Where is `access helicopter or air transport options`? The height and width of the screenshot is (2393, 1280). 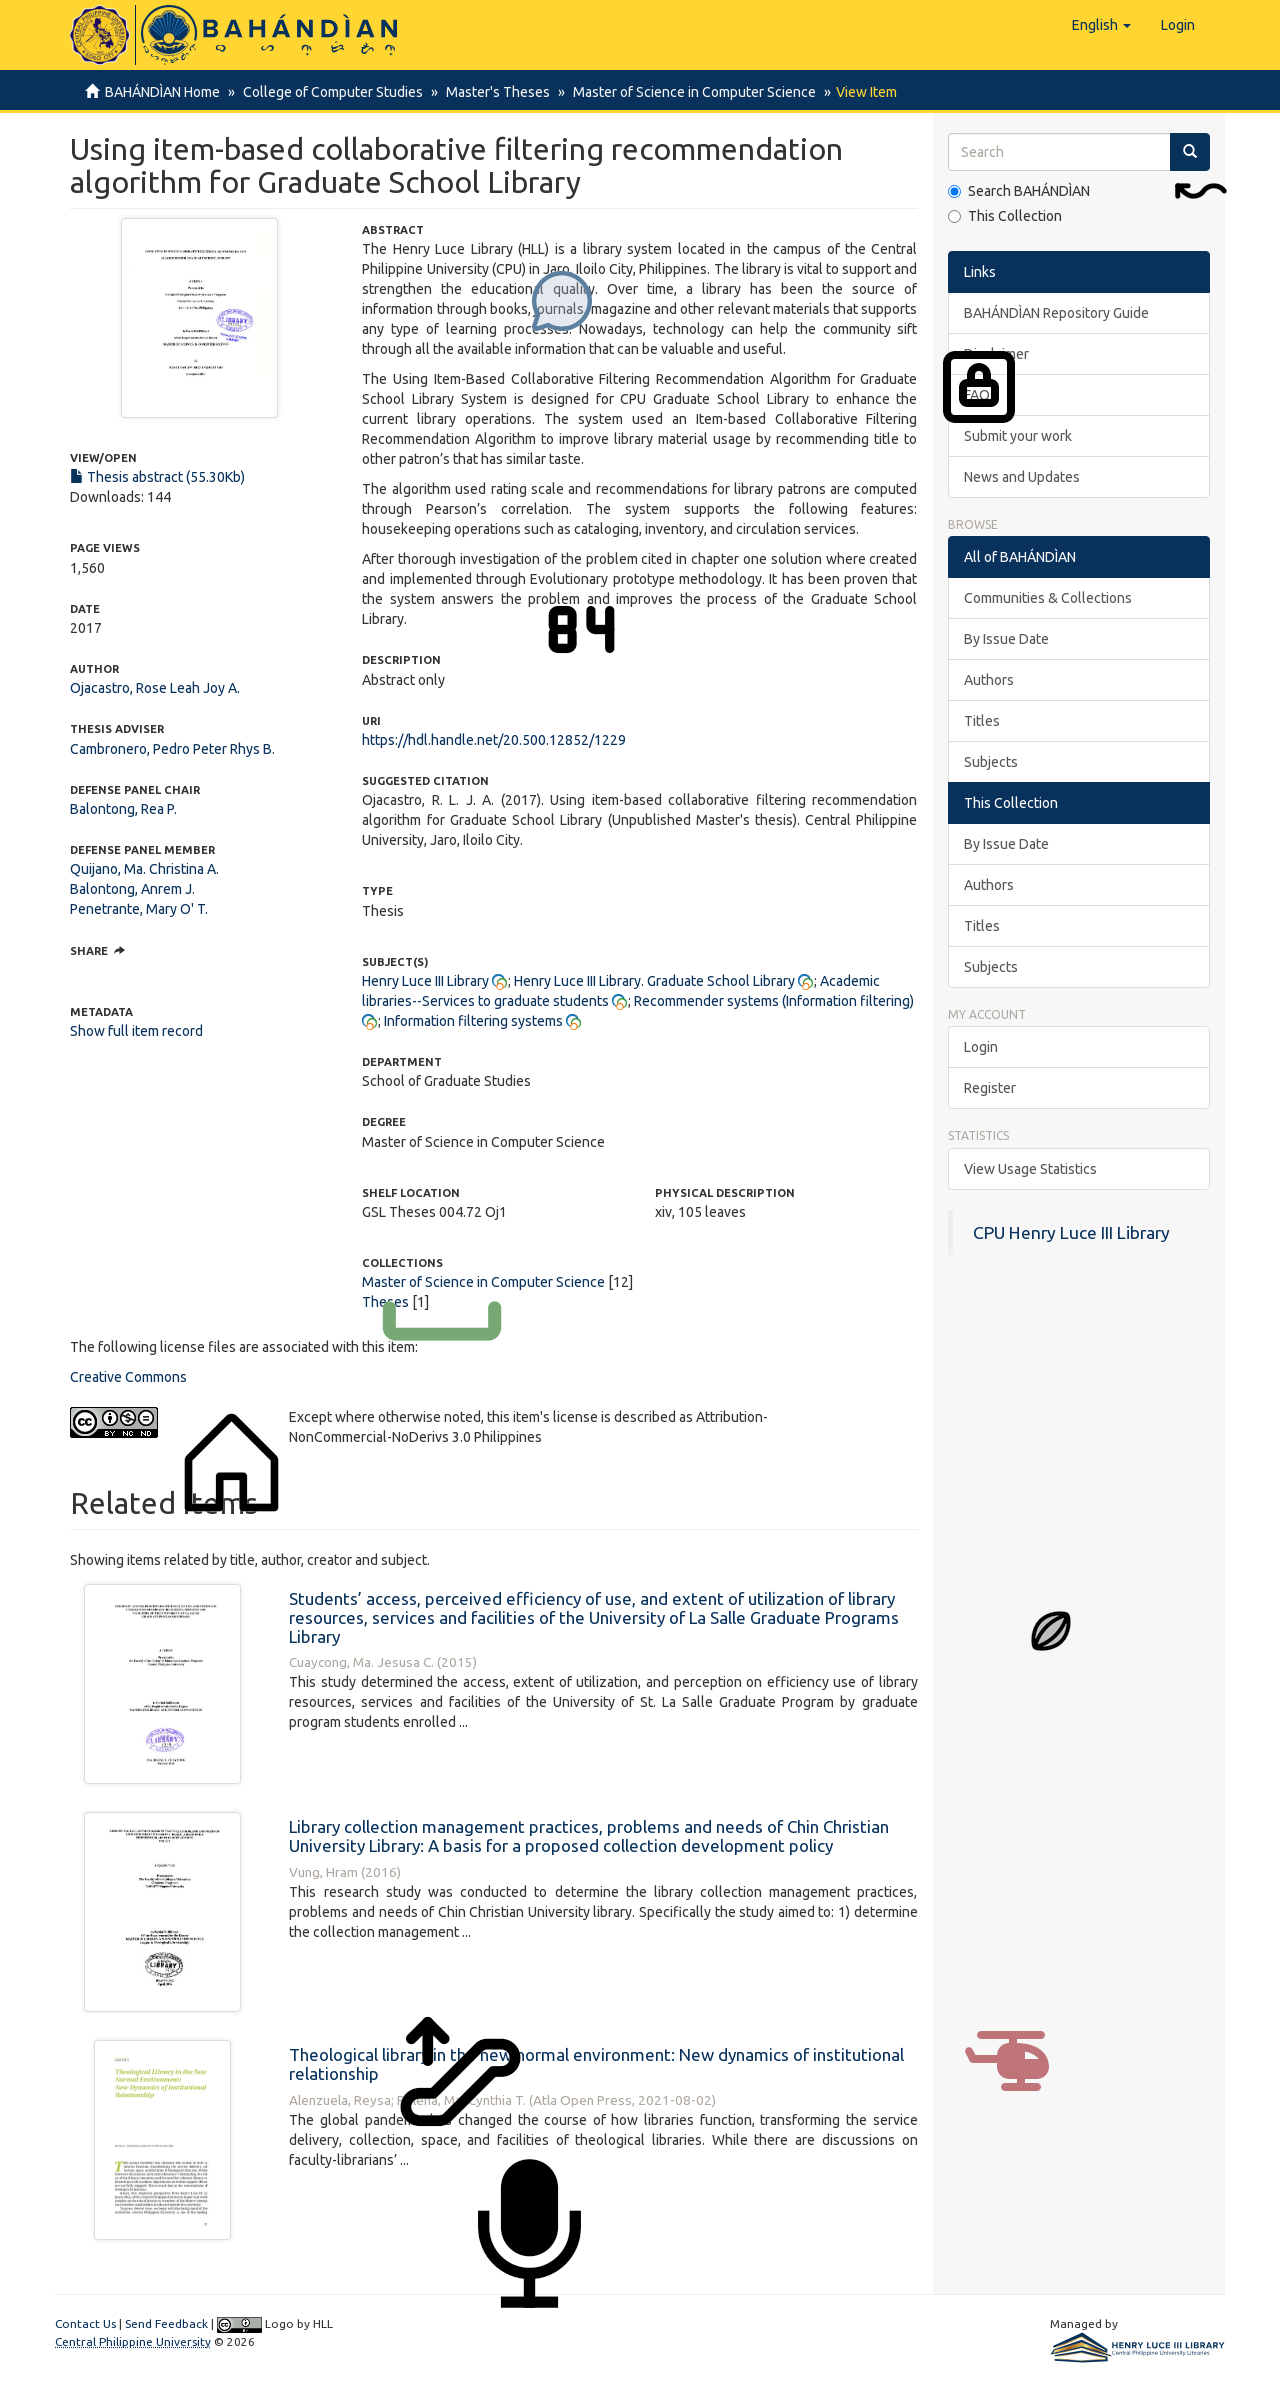 access helicopter or air transport options is located at coordinates (1009, 2059).